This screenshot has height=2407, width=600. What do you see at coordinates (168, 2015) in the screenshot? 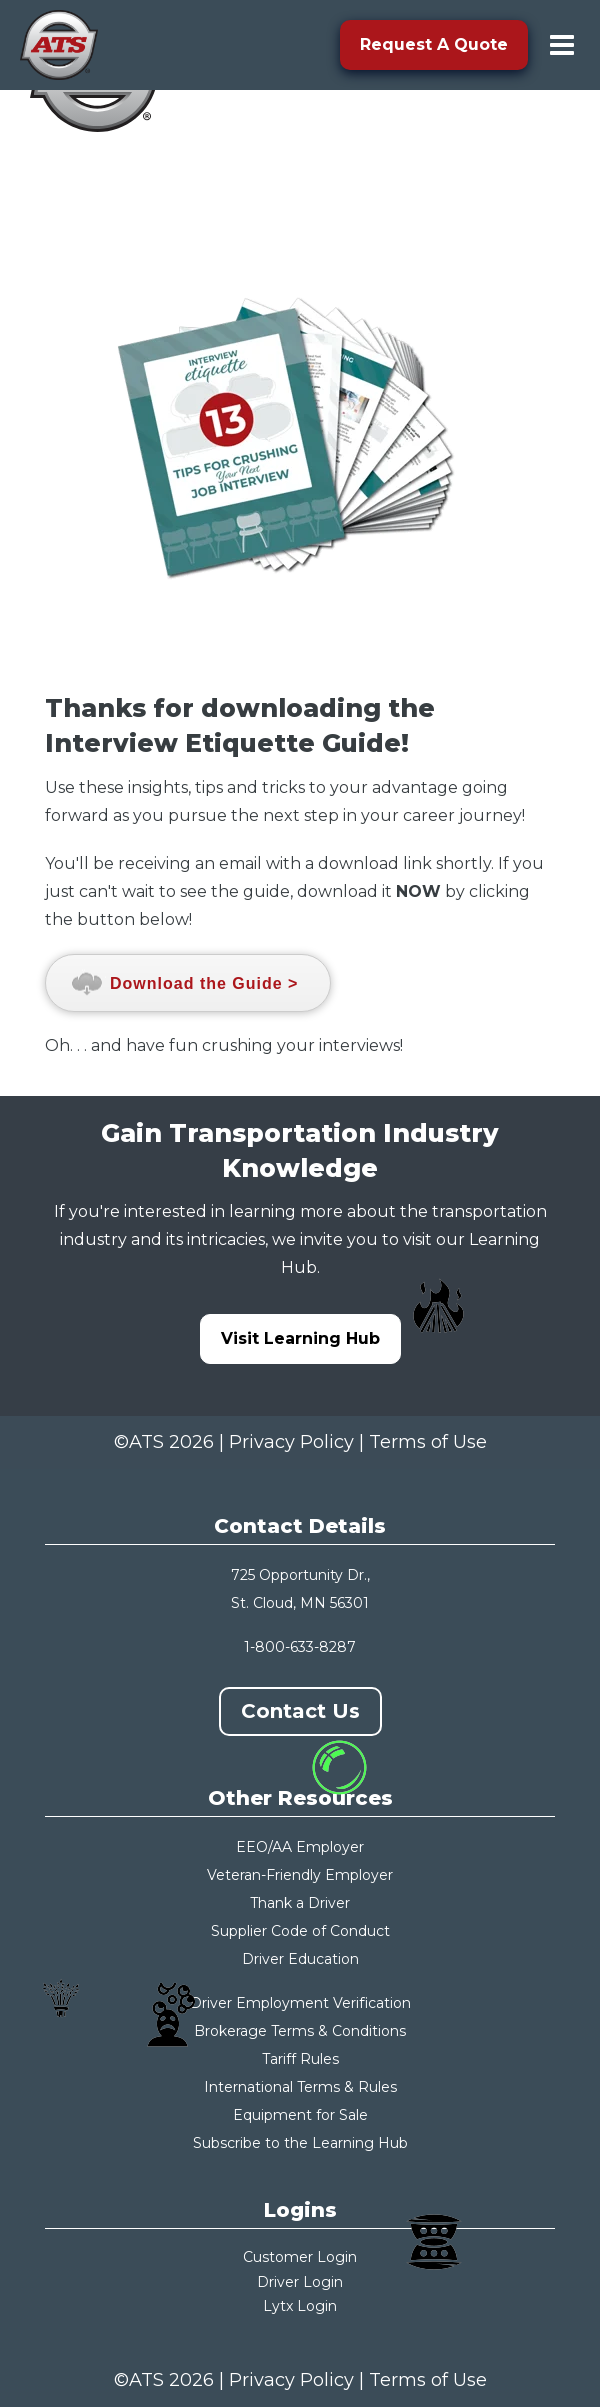
I see `indicates player is drowning or taking water damage` at bounding box center [168, 2015].